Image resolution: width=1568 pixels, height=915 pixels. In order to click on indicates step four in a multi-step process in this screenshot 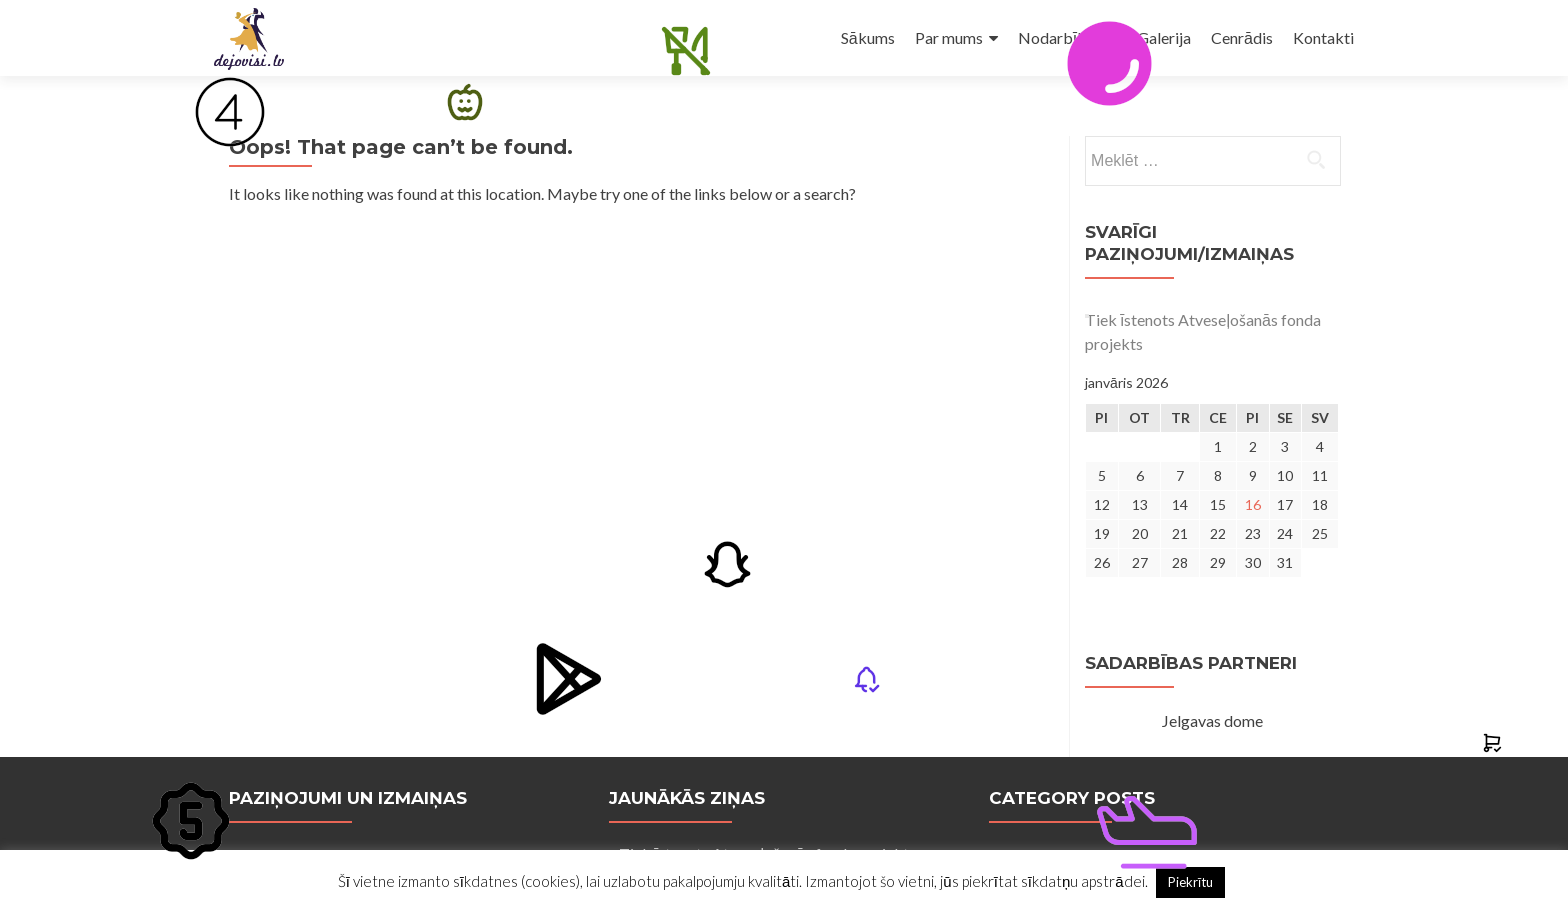, I will do `click(230, 112)`.